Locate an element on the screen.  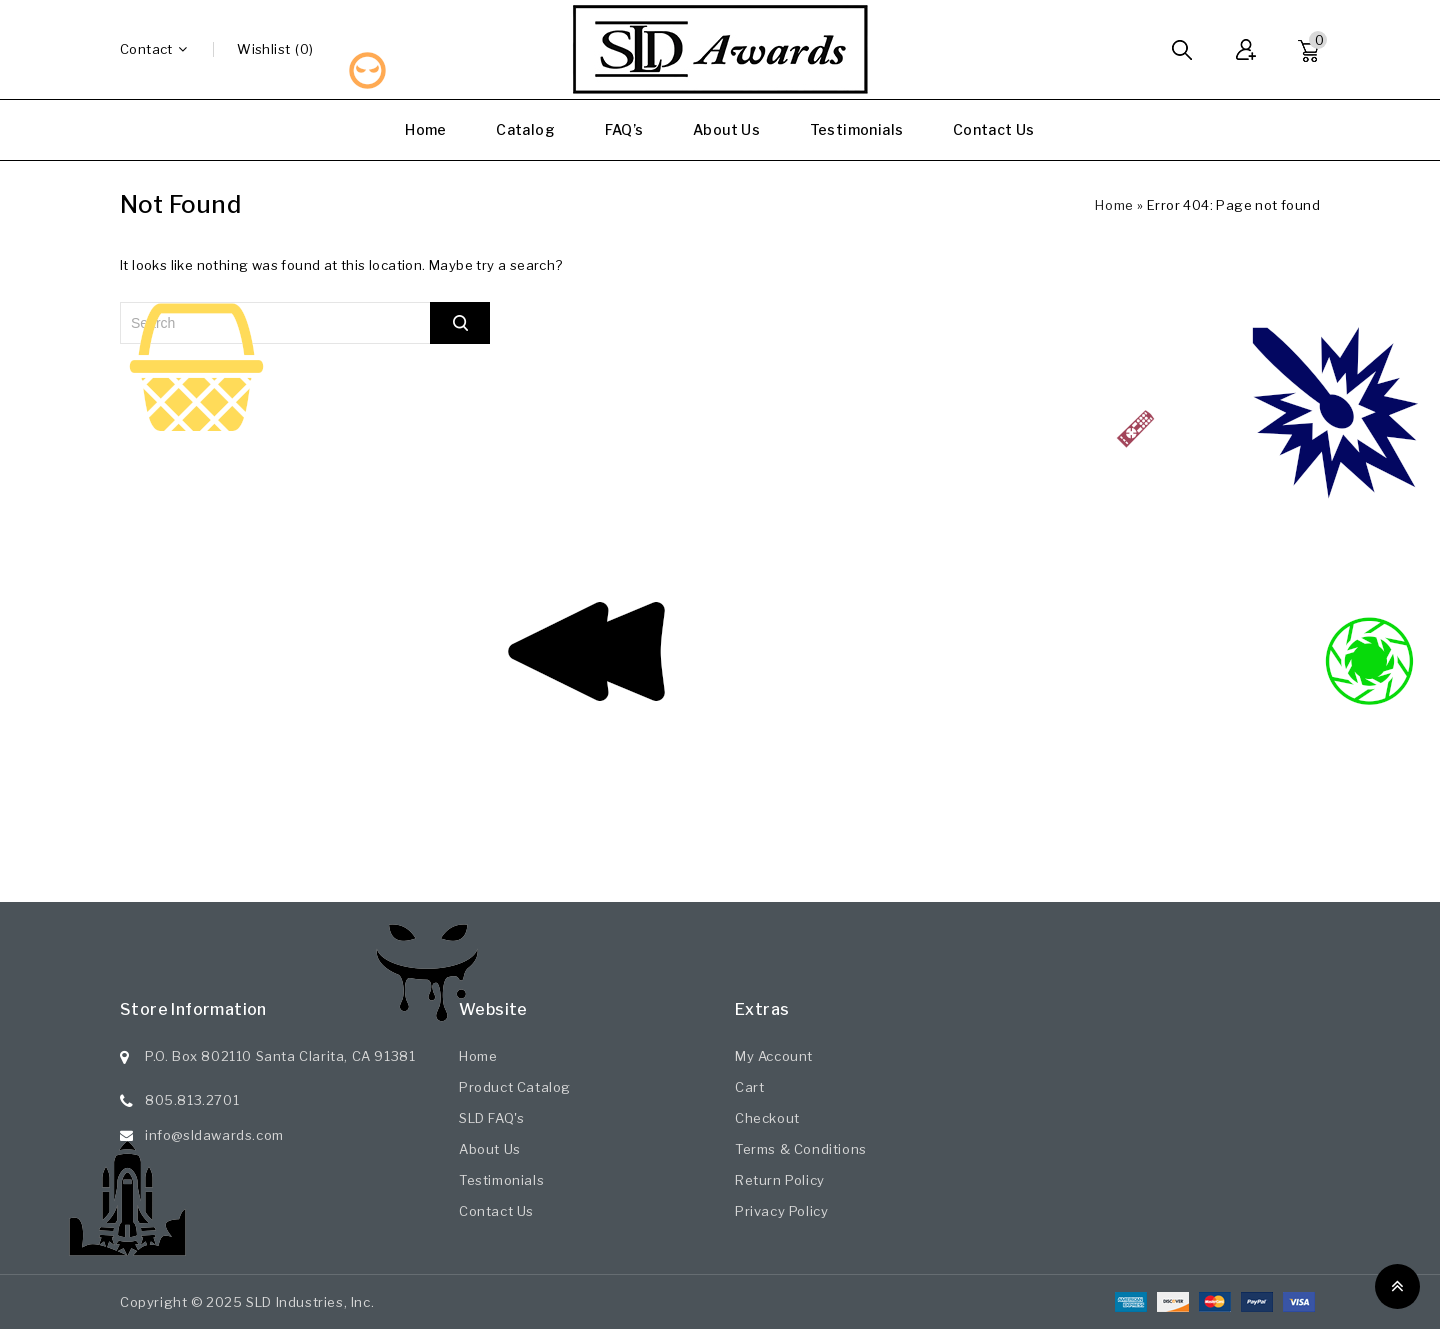
indicates overkill or excessive damage in gameplay is located at coordinates (367, 70).